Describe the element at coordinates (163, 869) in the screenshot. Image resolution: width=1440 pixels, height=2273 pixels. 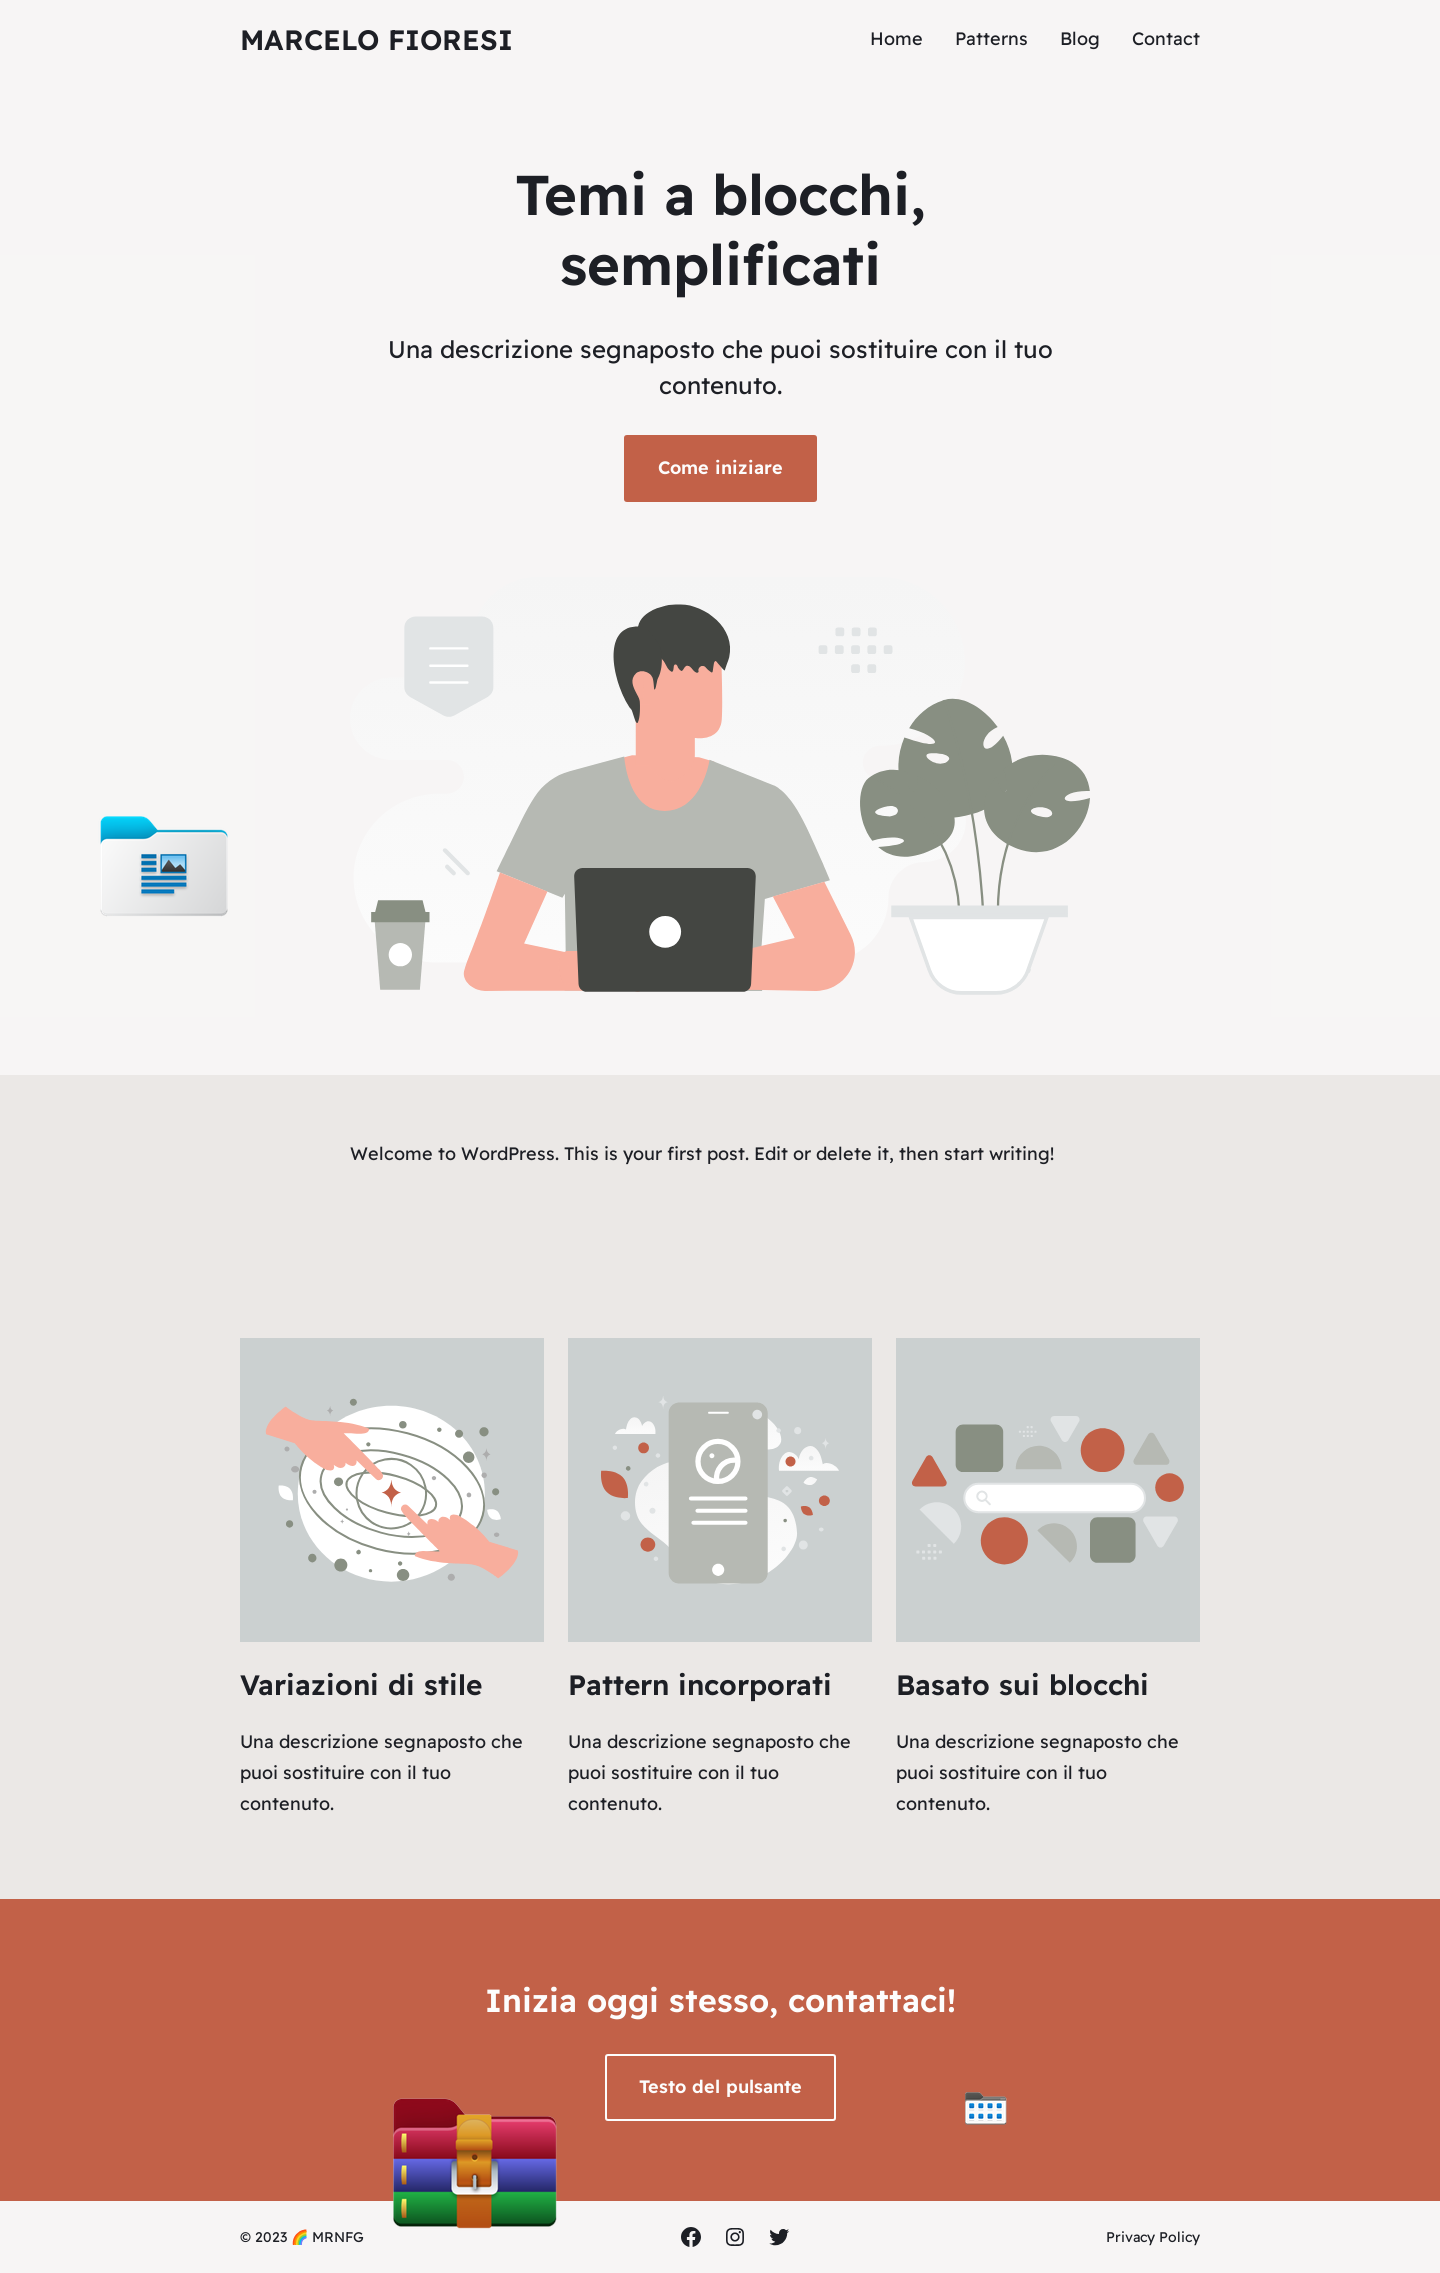
I see `open folder containing LibreOffice Writer documents` at that location.